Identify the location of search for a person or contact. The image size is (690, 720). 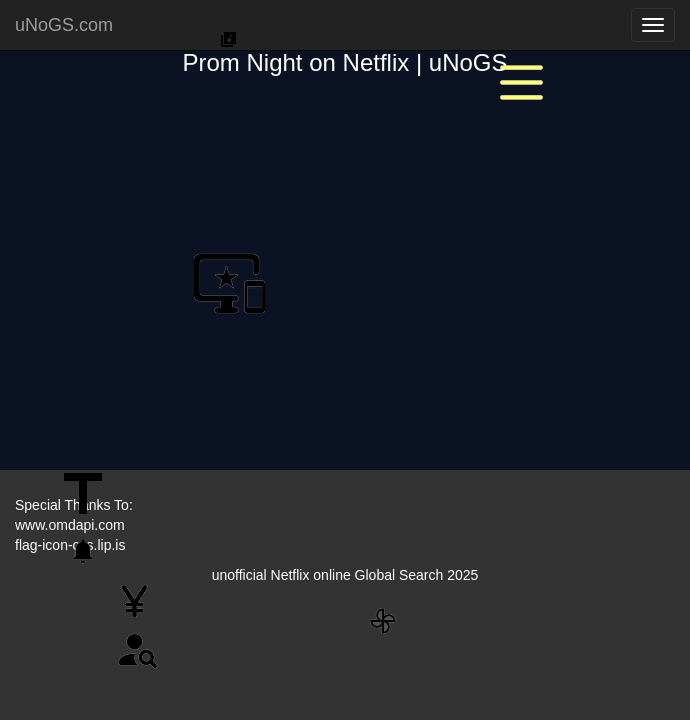
(138, 649).